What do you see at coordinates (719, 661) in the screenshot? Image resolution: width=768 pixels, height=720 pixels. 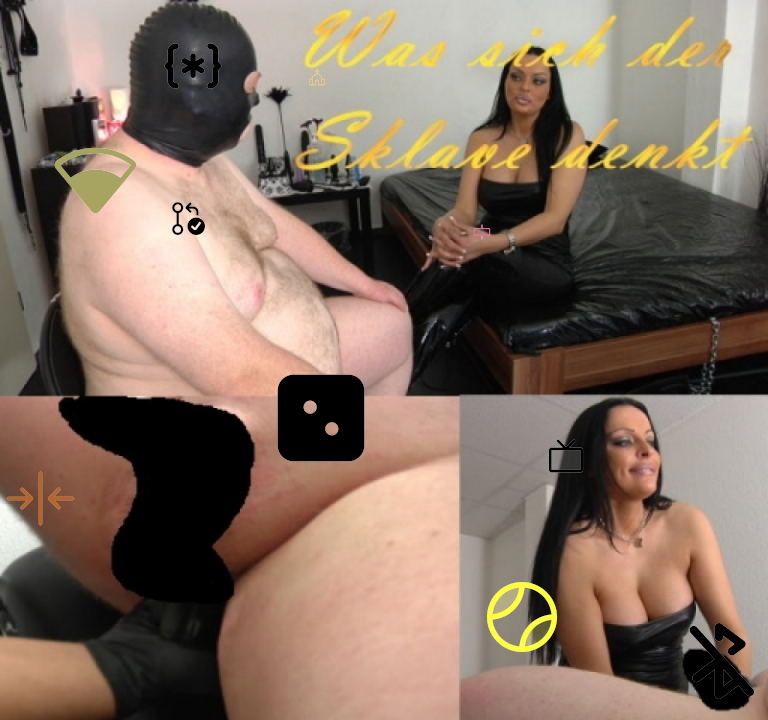 I see `bluetooth is disabled or turned off` at bounding box center [719, 661].